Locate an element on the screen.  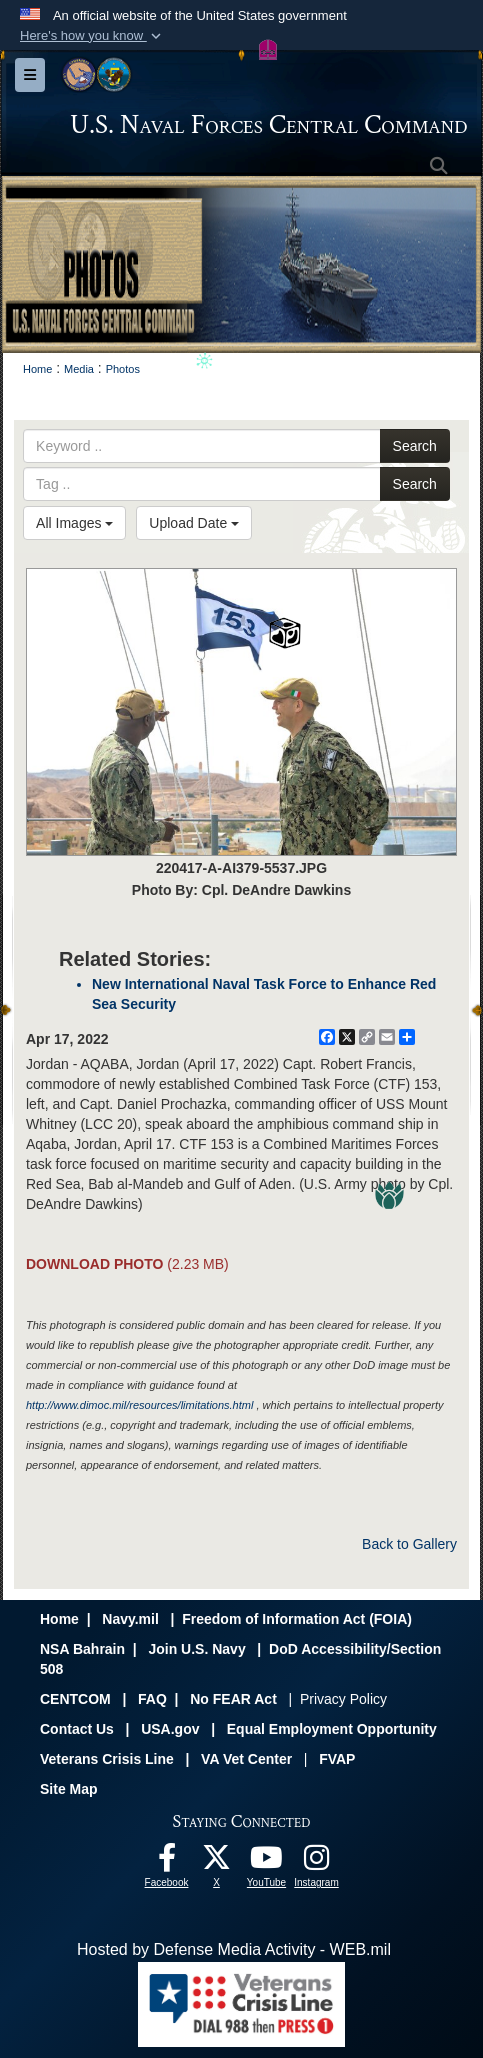
access meditation or mindfulness features is located at coordinates (389, 1194).